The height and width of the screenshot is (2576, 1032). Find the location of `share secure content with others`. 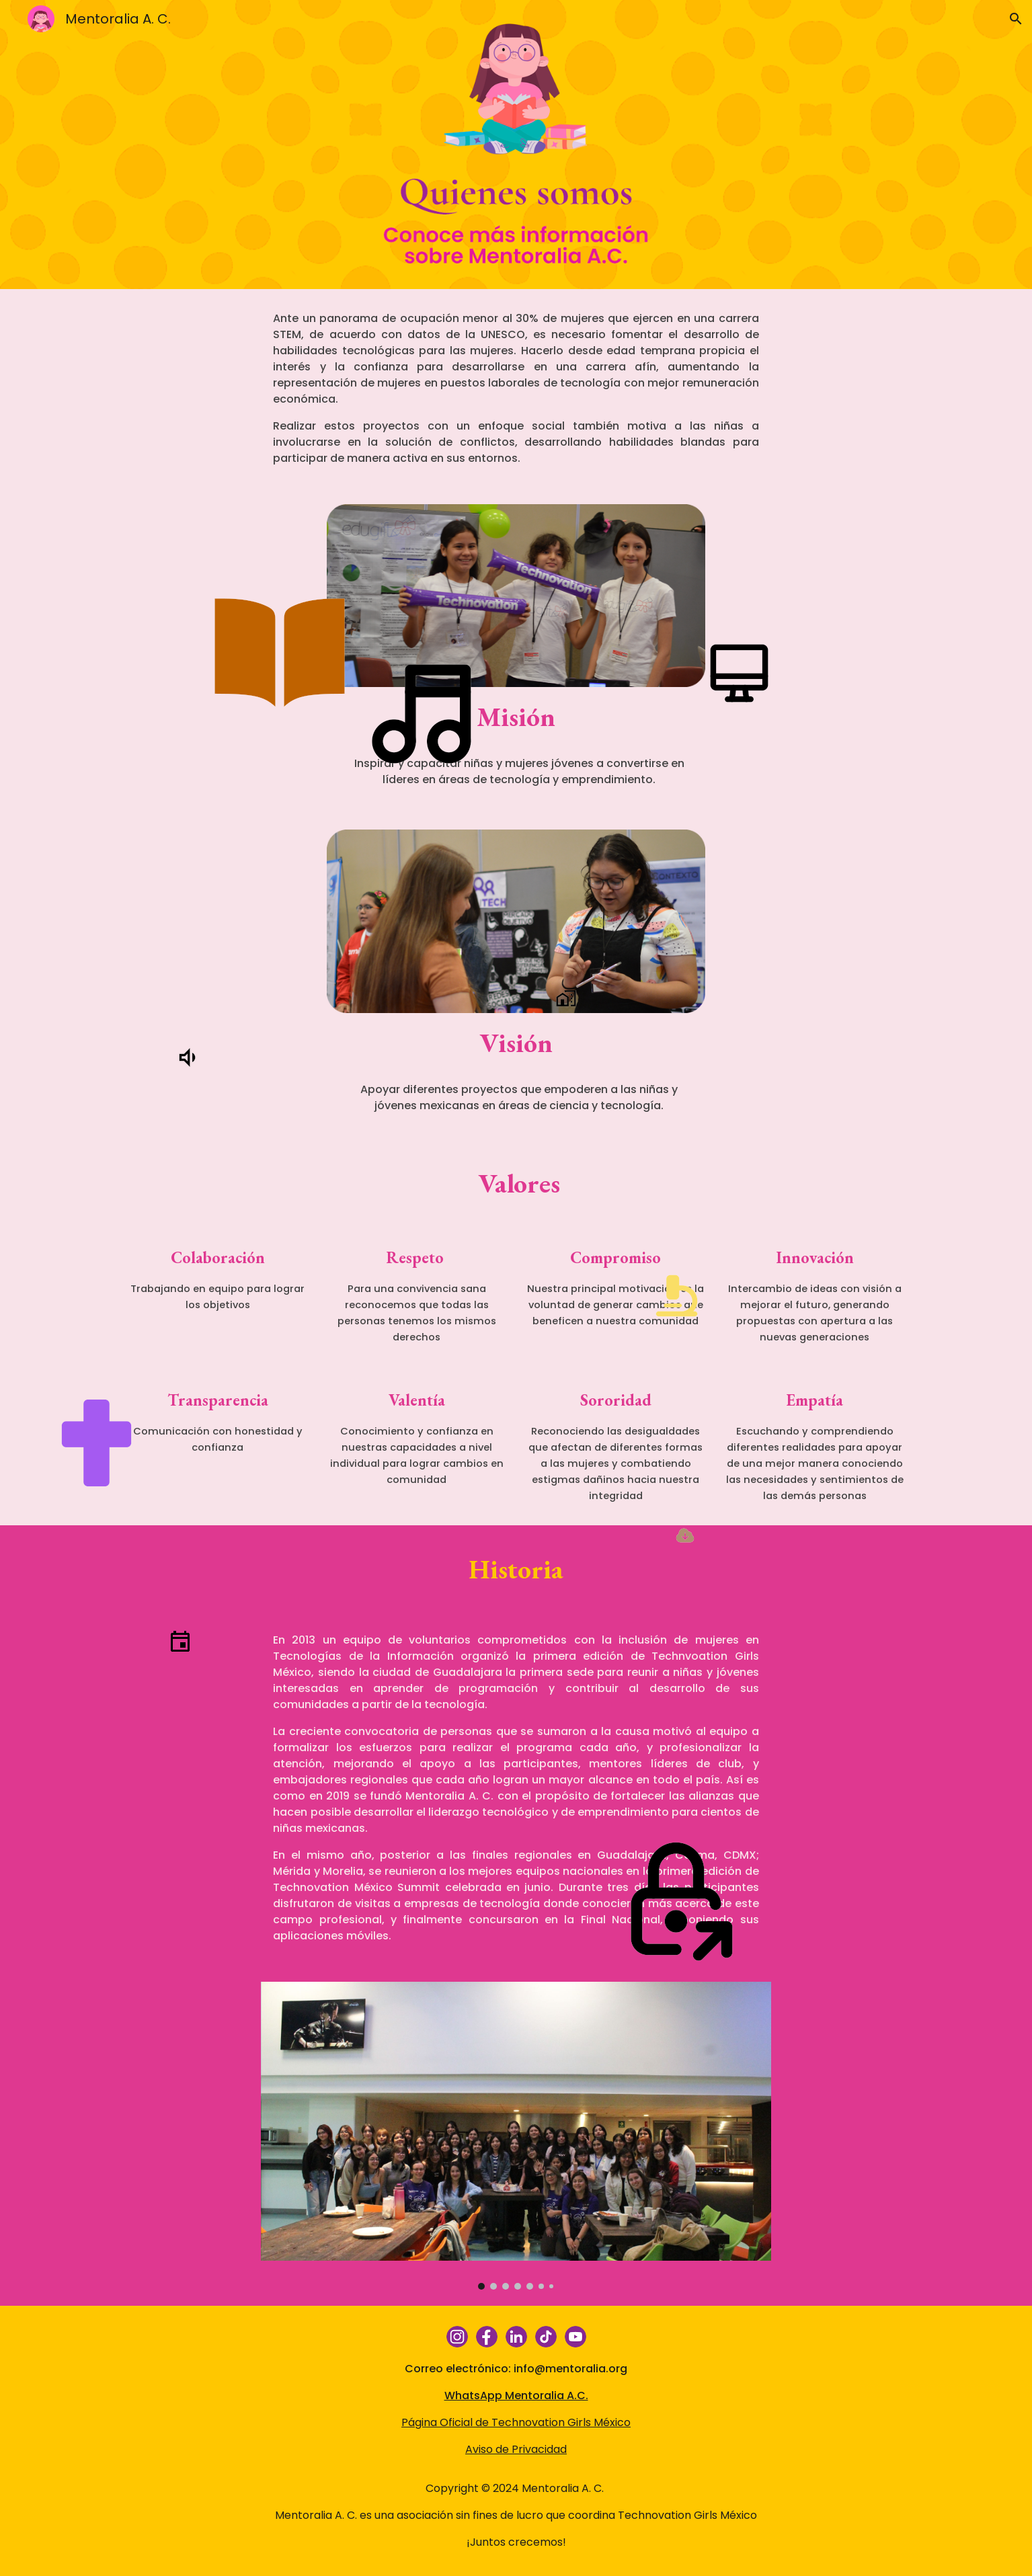

share secure content with others is located at coordinates (676, 1898).